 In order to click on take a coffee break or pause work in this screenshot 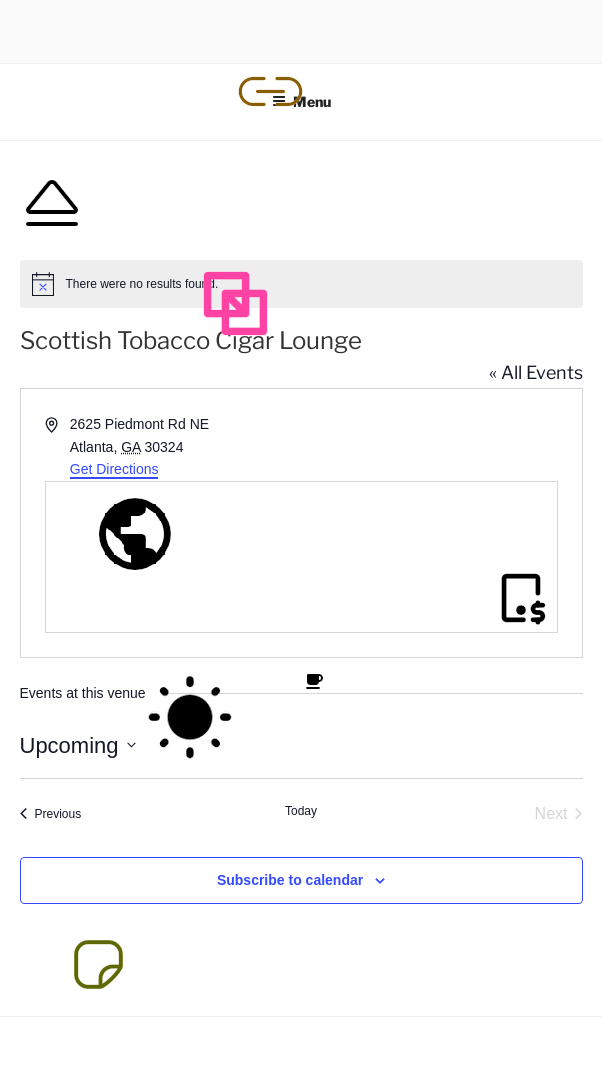, I will do `click(314, 681)`.